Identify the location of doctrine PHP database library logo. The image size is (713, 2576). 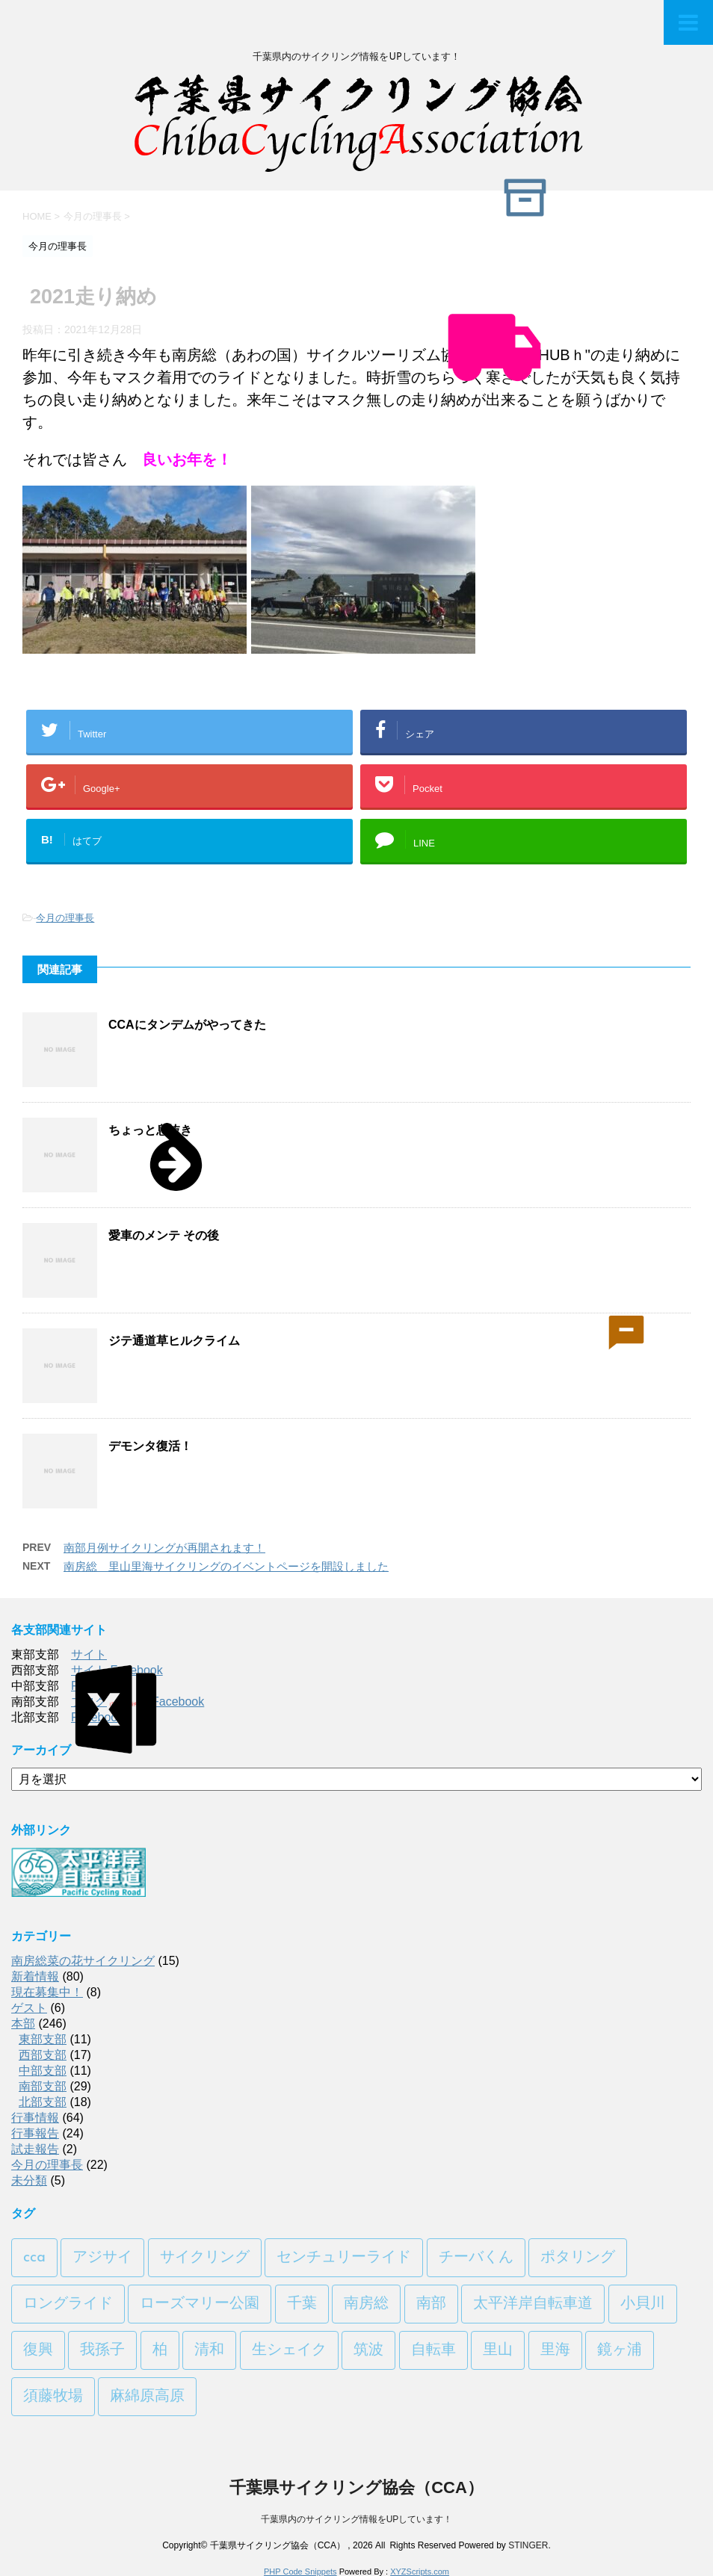
(176, 1157).